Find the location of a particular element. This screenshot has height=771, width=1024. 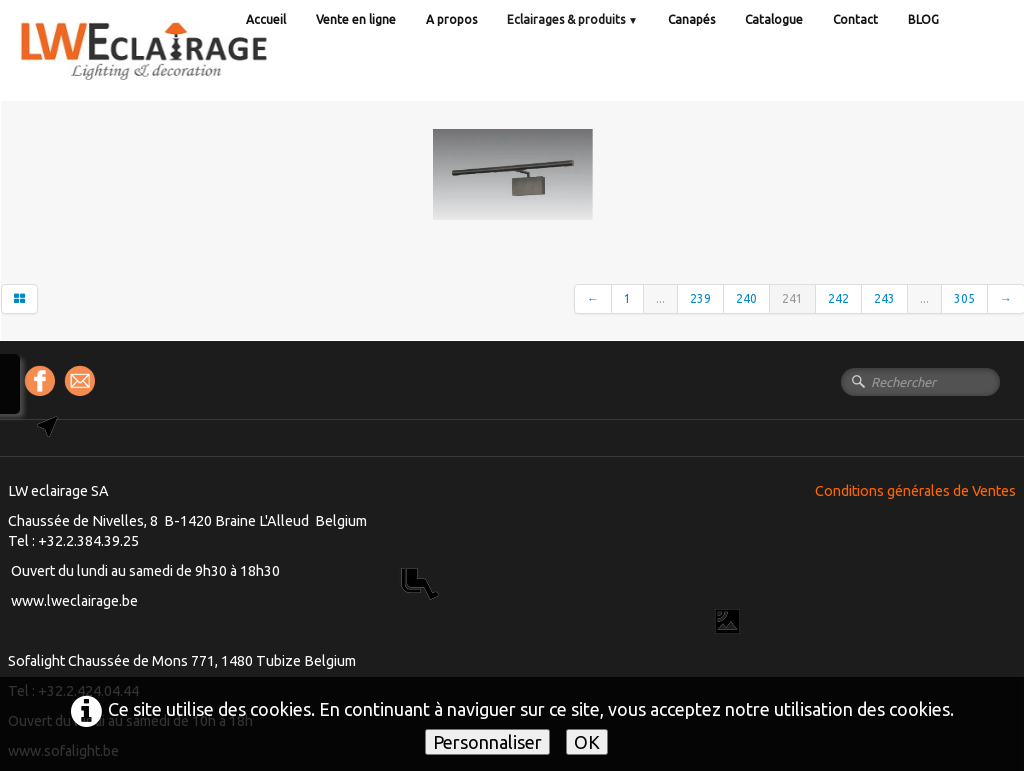

access nearby places or points of interest is located at coordinates (47, 426).